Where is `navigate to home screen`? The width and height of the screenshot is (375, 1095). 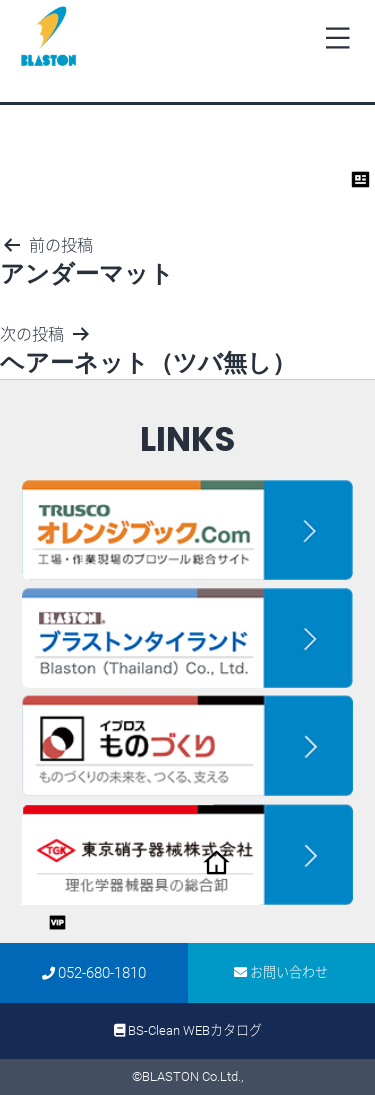
navigate to home screen is located at coordinates (216, 863).